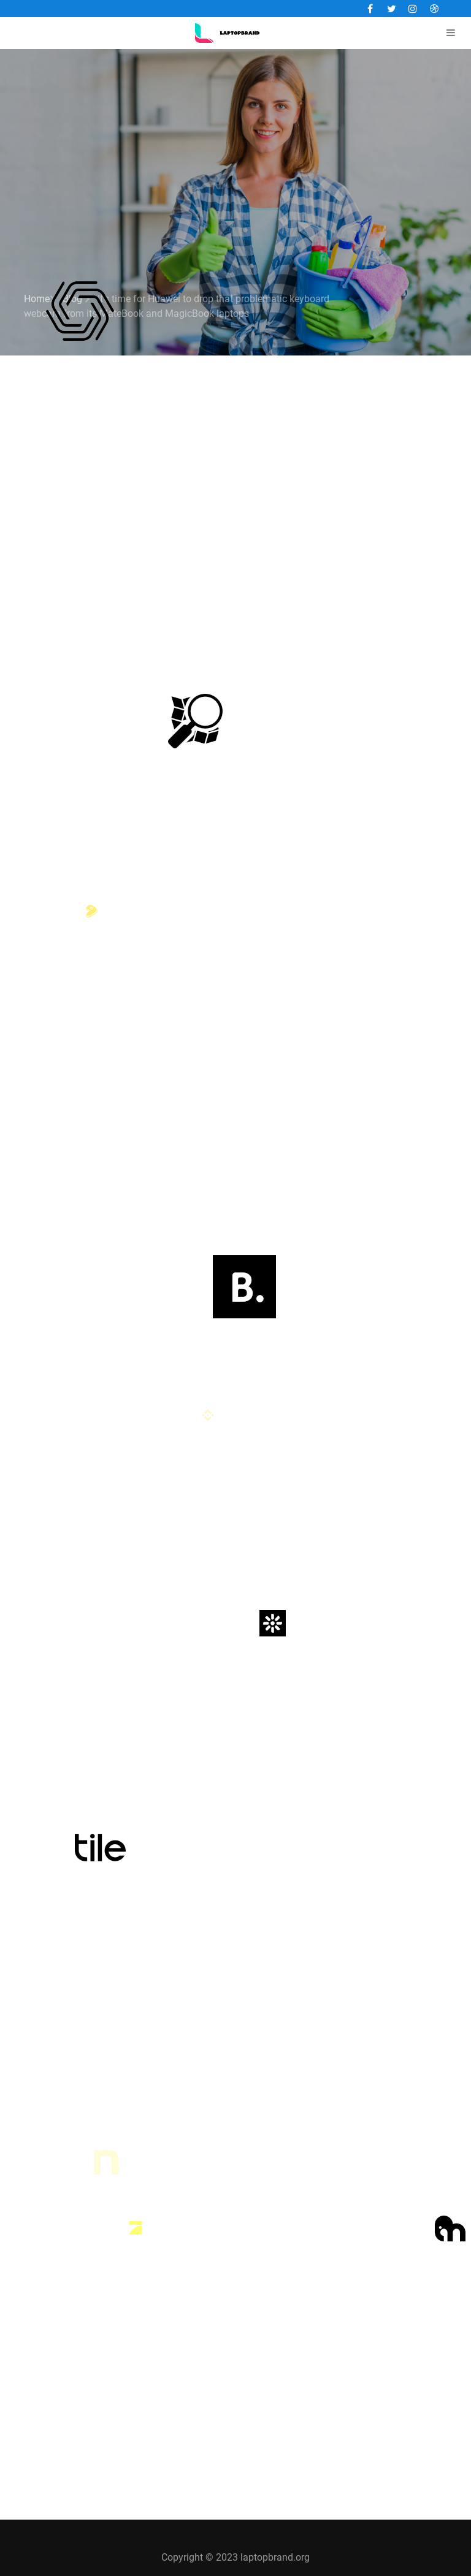 The width and height of the screenshot is (471, 2576). Describe the element at coordinates (100, 1847) in the screenshot. I see `open the Tile app to locate your items` at that location.